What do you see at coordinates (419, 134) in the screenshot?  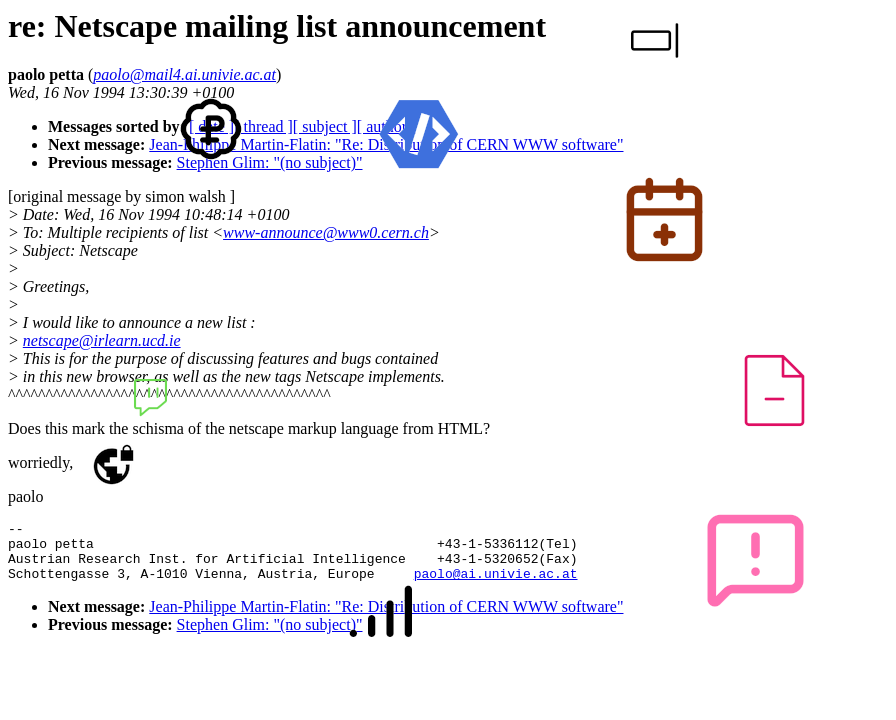 I see `indicates an early verified bot developer badge on discord` at bounding box center [419, 134].